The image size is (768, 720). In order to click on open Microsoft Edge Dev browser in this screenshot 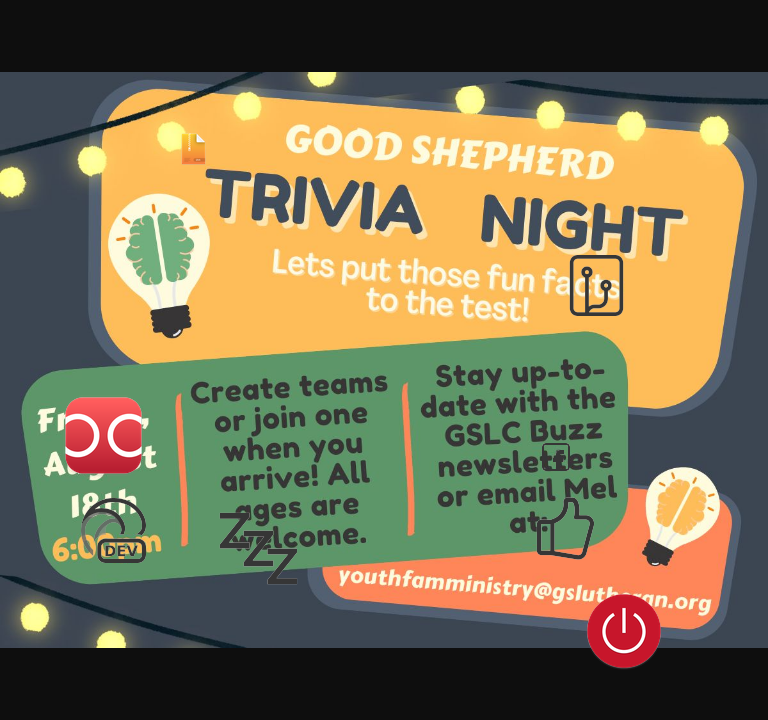, I will do `click(113, 530)`.